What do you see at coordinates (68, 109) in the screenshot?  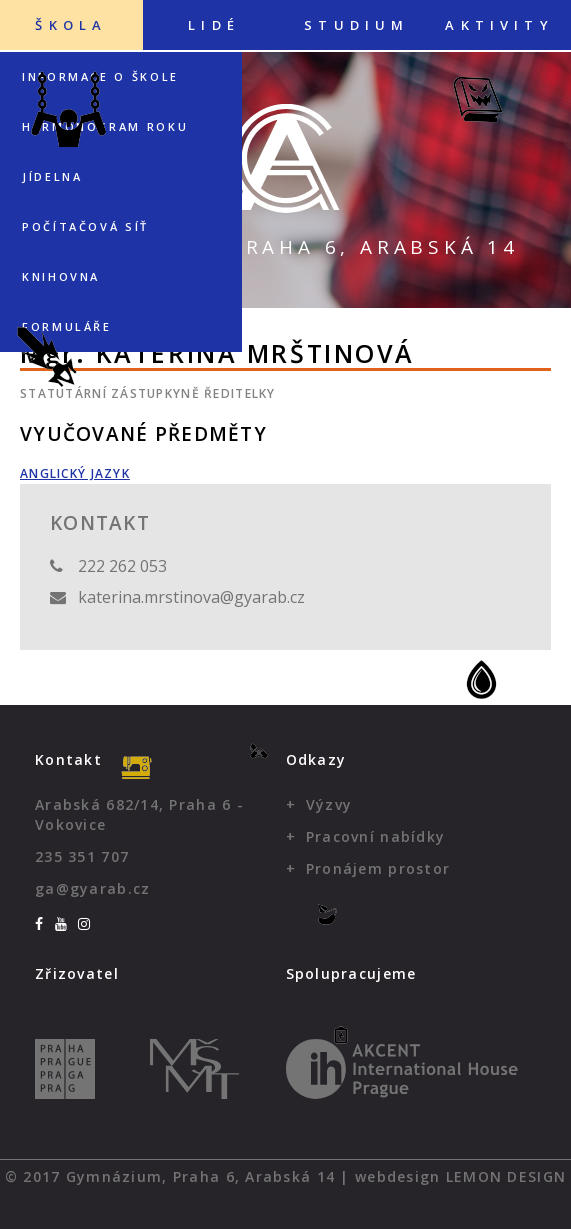 I see `indicates a captured or restrained character status` at bounding box center [68, 109].